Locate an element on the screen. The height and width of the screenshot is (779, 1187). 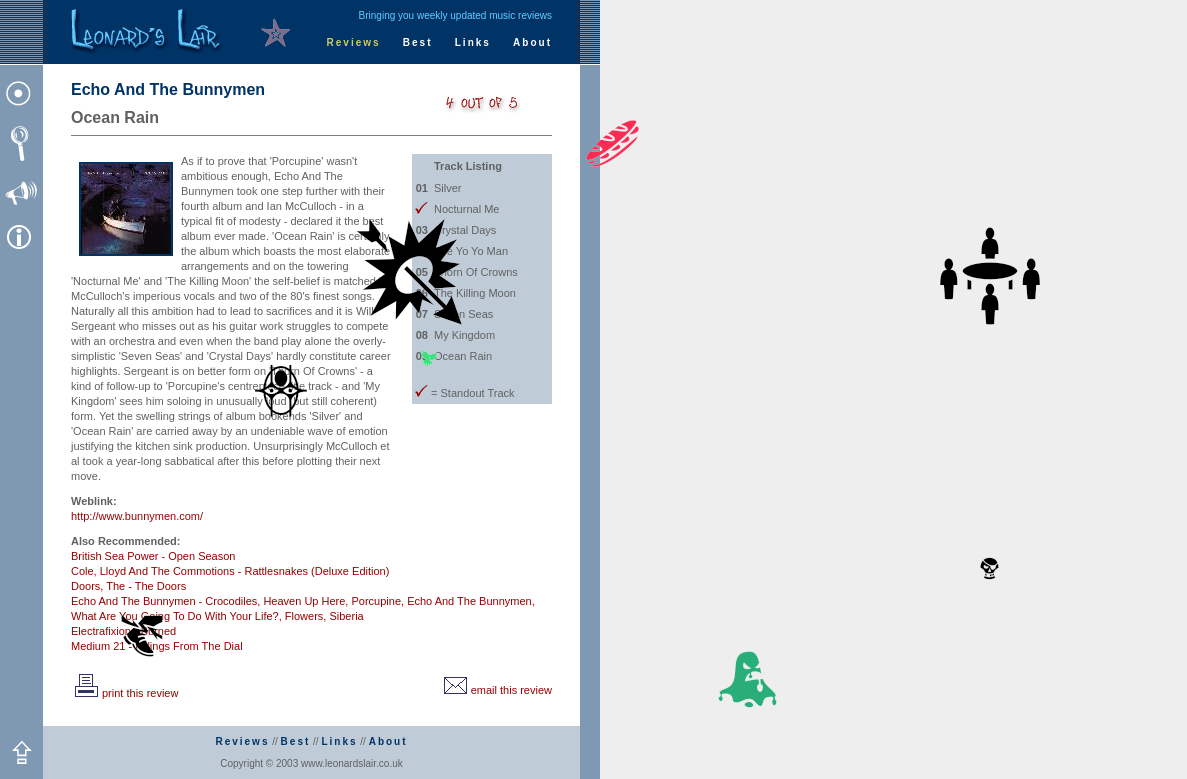
search with enhanced or powerful results is located at coordinates (409, 271).